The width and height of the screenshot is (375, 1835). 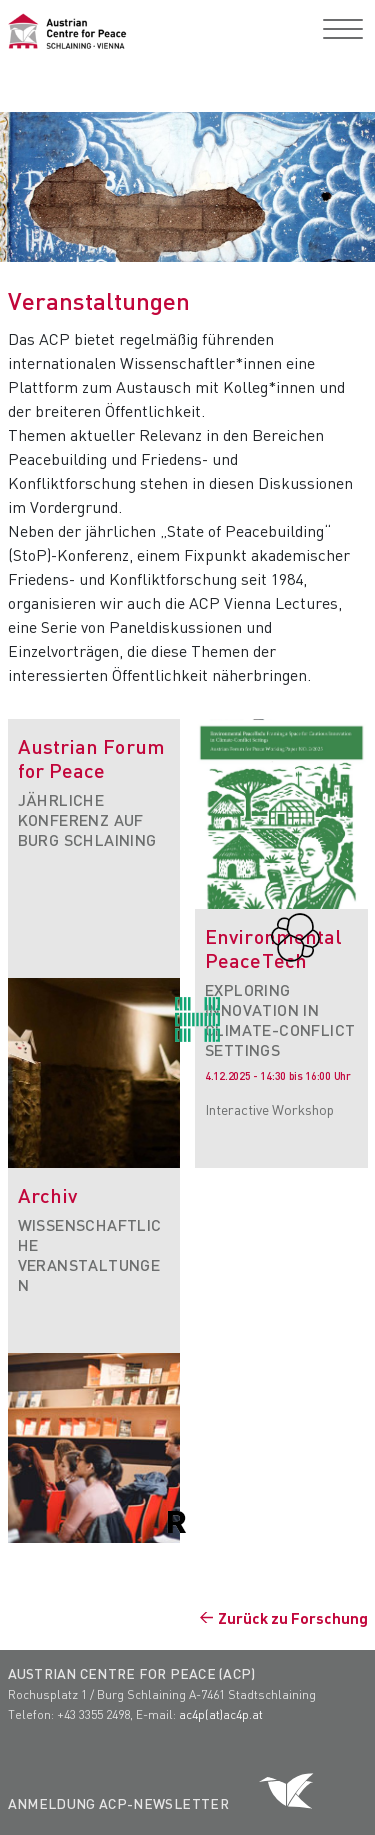 I want to click on elastic company logo, so click(x=295, y=937).